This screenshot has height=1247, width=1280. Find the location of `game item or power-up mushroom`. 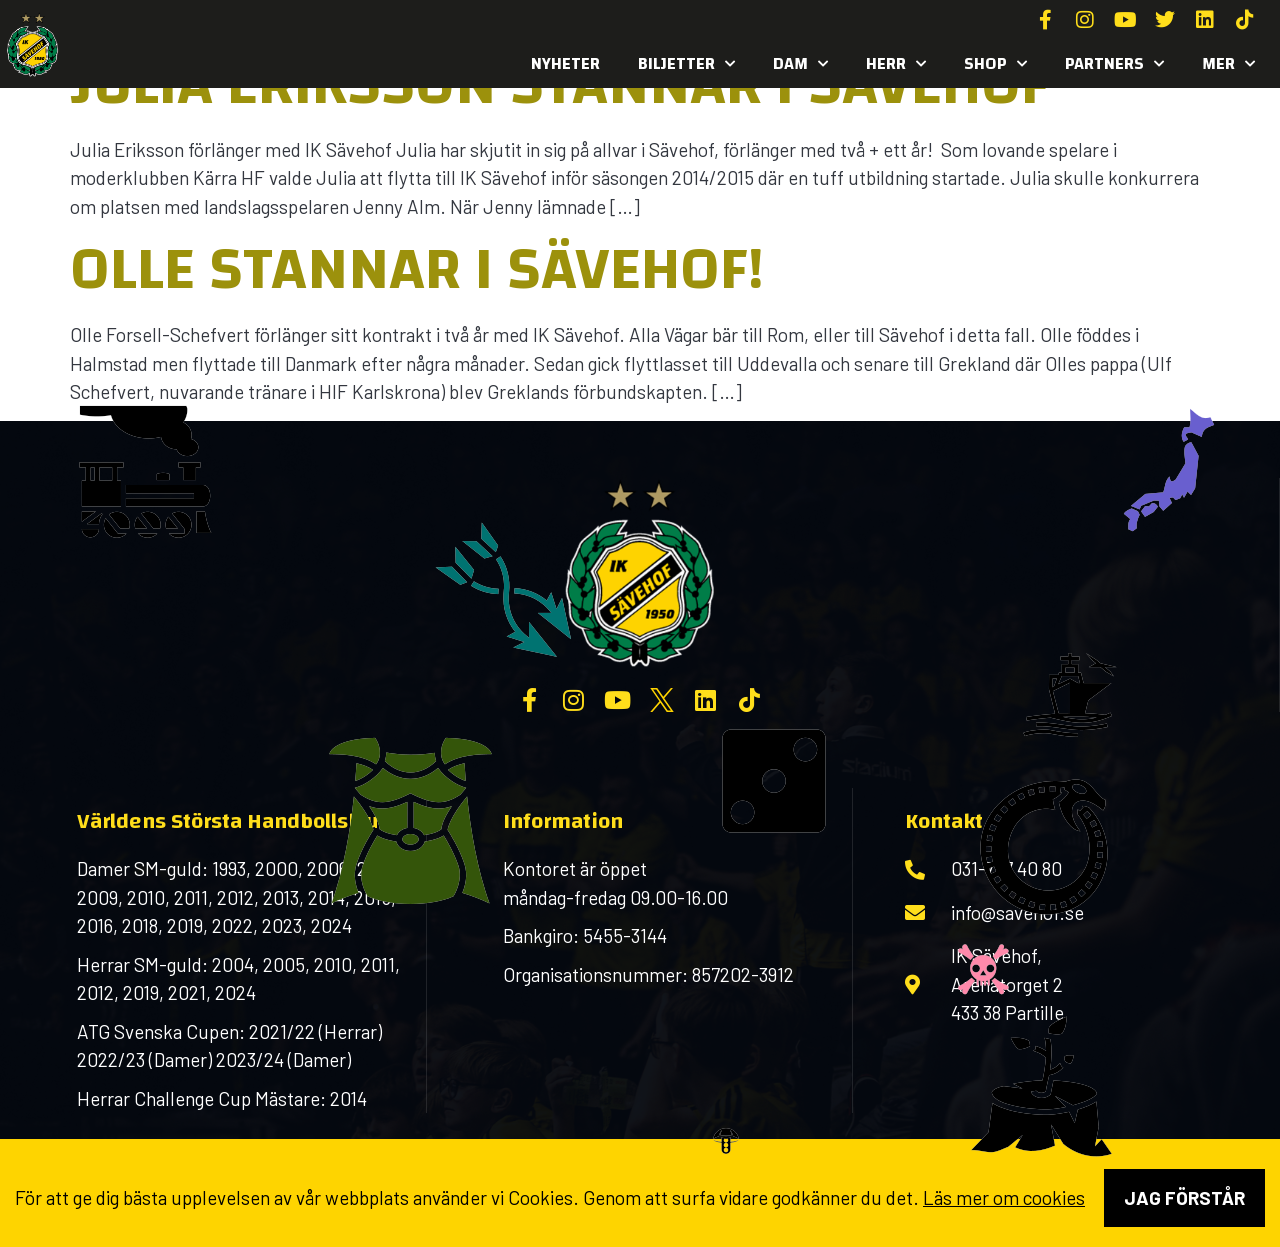

game item or power-up mushroom is located at coordinates (726, 1141).